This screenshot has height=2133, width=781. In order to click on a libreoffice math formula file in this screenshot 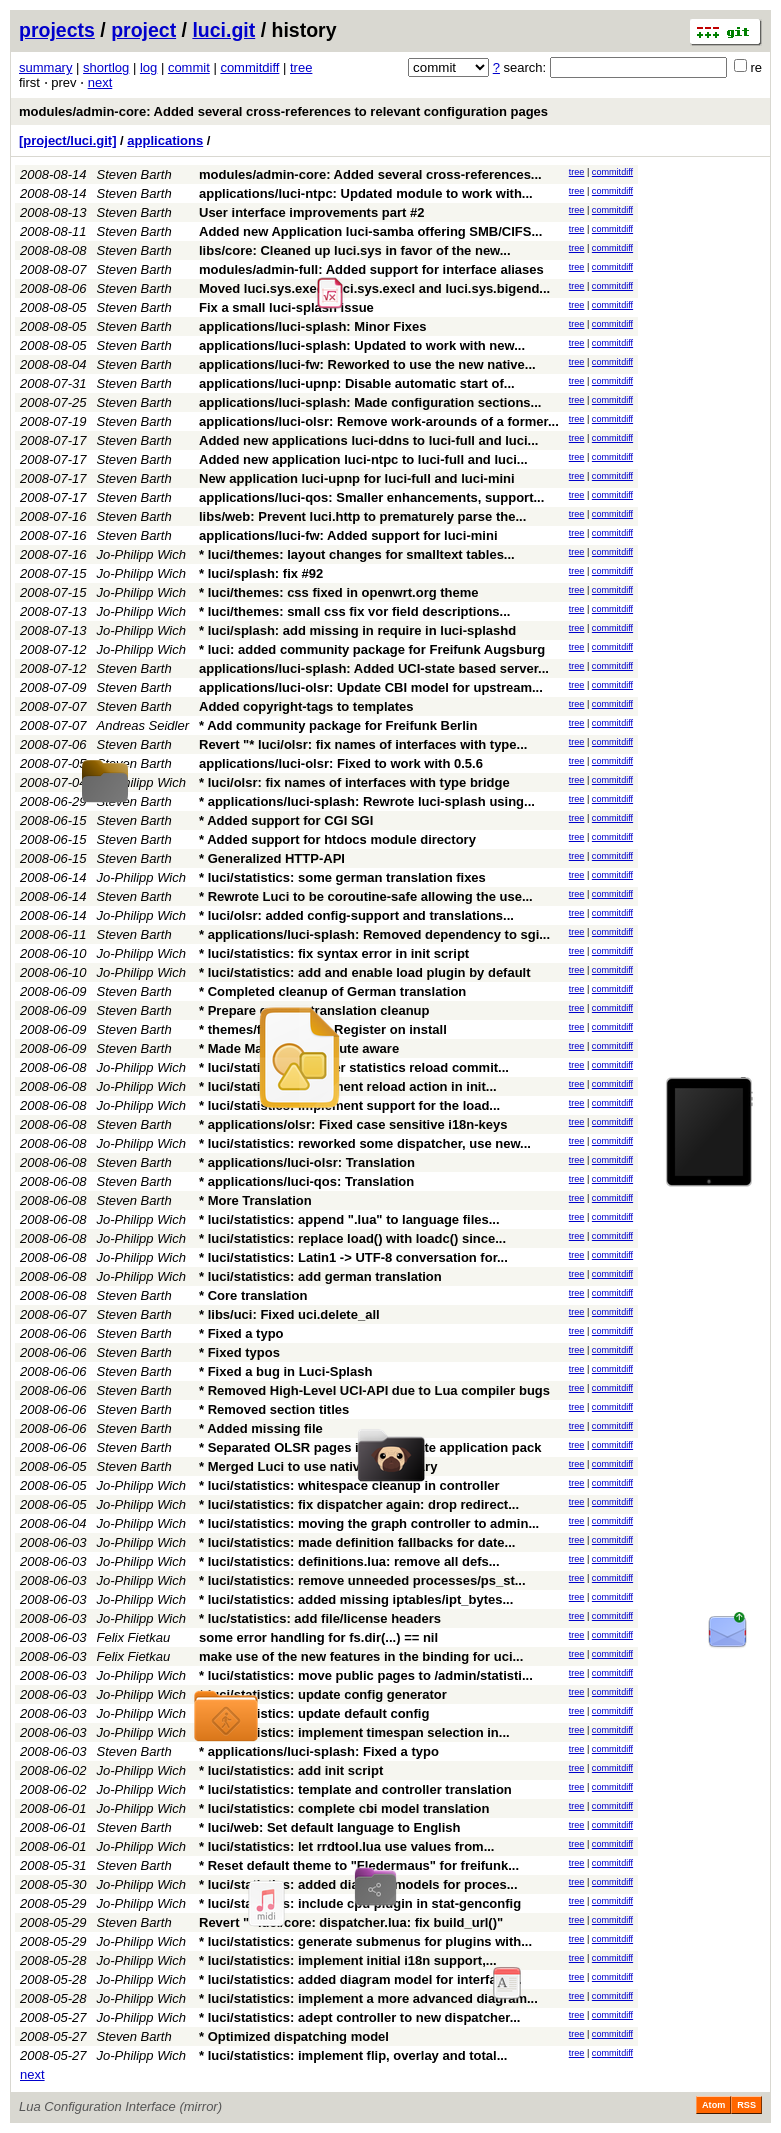, I will do `click(330, 293)`.